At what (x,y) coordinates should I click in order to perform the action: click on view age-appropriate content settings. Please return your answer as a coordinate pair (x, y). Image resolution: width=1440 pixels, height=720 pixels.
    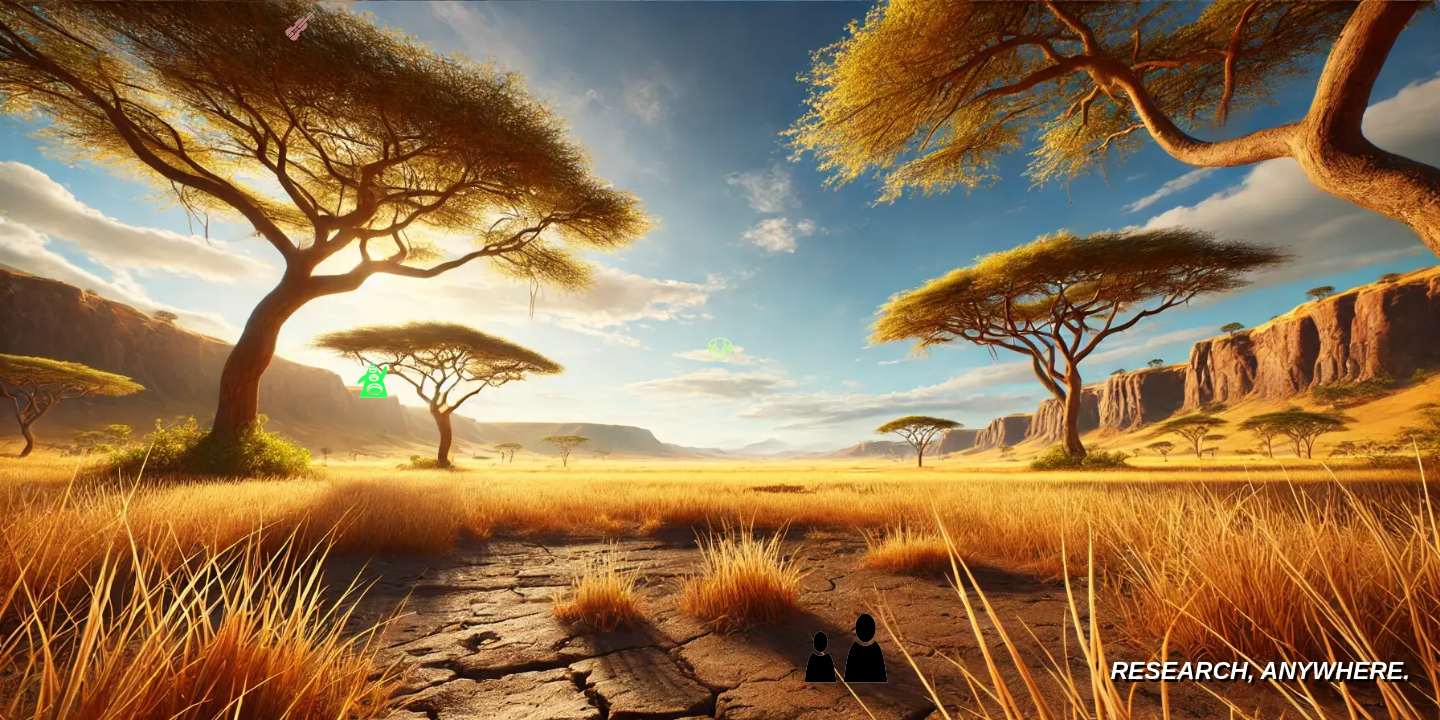
    Looking at the image, I should click on (846, 648).